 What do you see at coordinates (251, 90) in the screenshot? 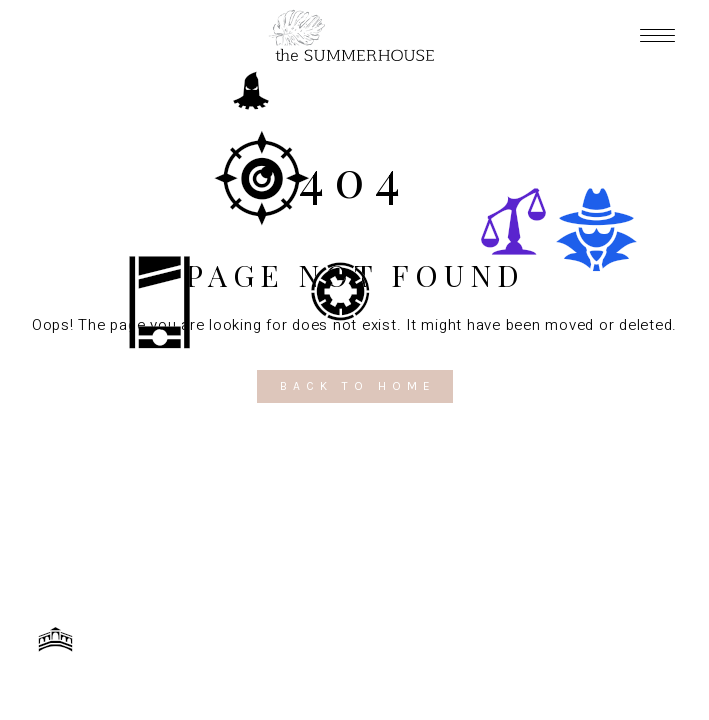
I see `select executioner character class` at bounding box center [251, 90].